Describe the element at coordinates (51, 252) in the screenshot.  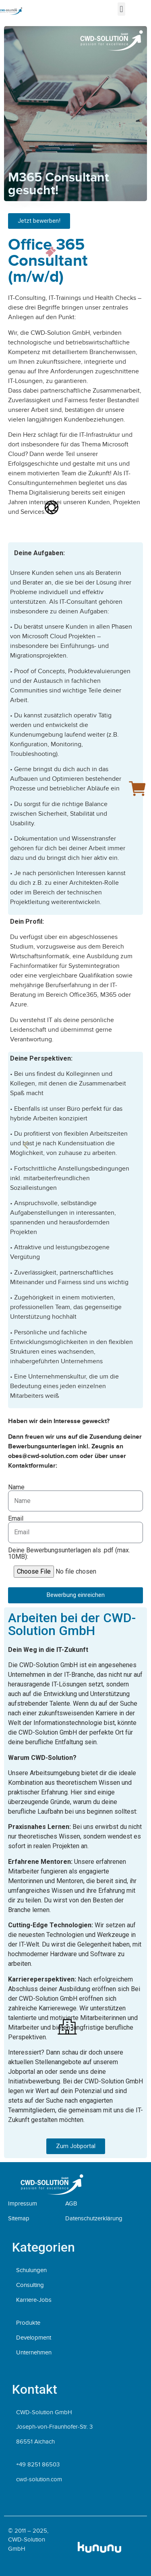
I see `view your tickets or passes` at that location.